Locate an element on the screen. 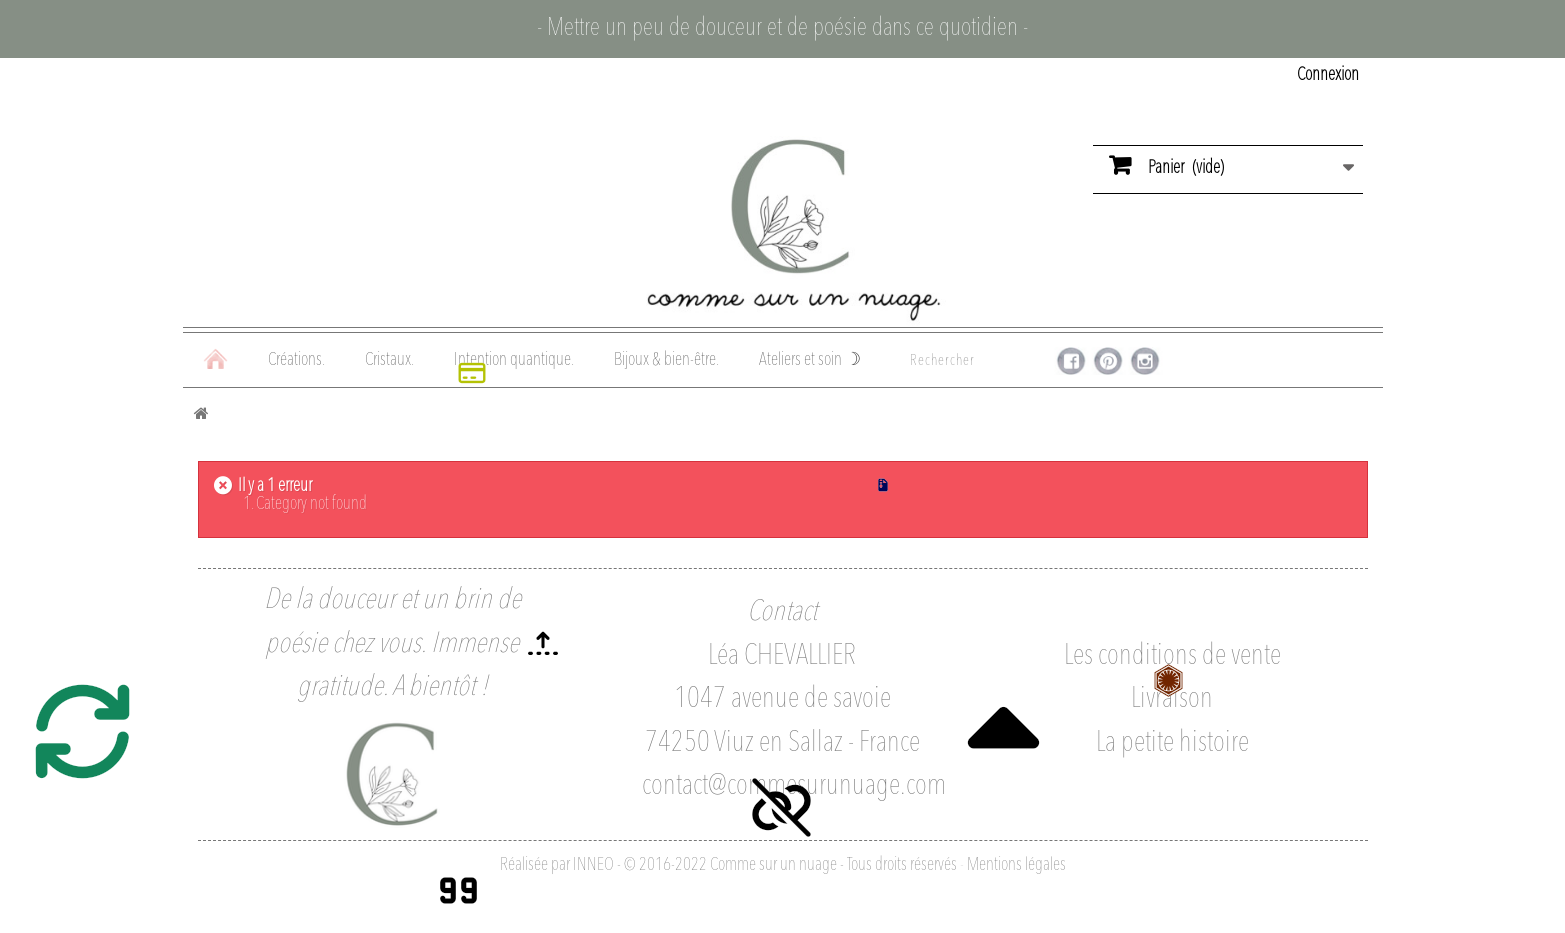 Image resolution: width=1565 pixels, height=933 pixels. First Order logo from Star Wars franchise is located at coordinates (1168, 680).